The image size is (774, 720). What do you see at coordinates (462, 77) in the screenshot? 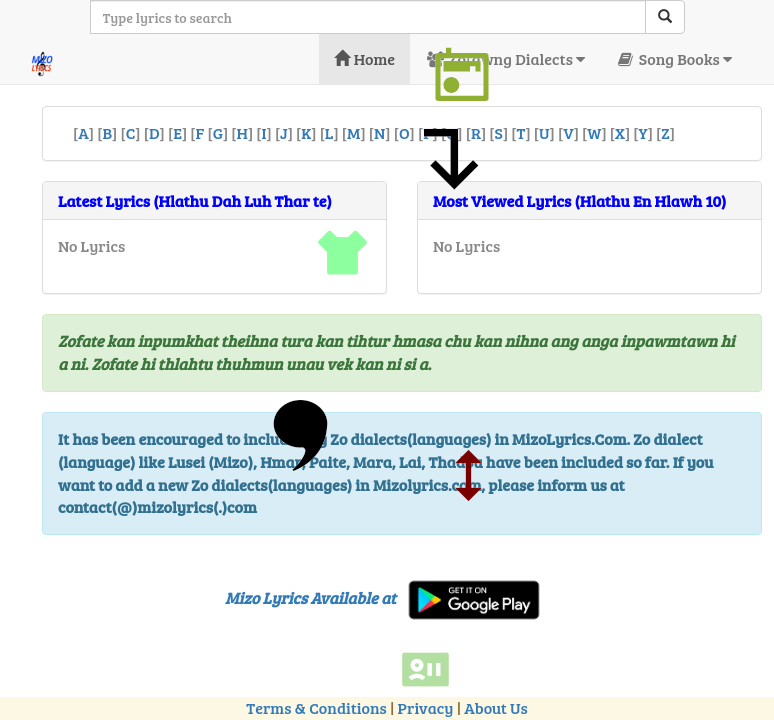
I see `listen to radio stations` at bounding box center [462, 77].